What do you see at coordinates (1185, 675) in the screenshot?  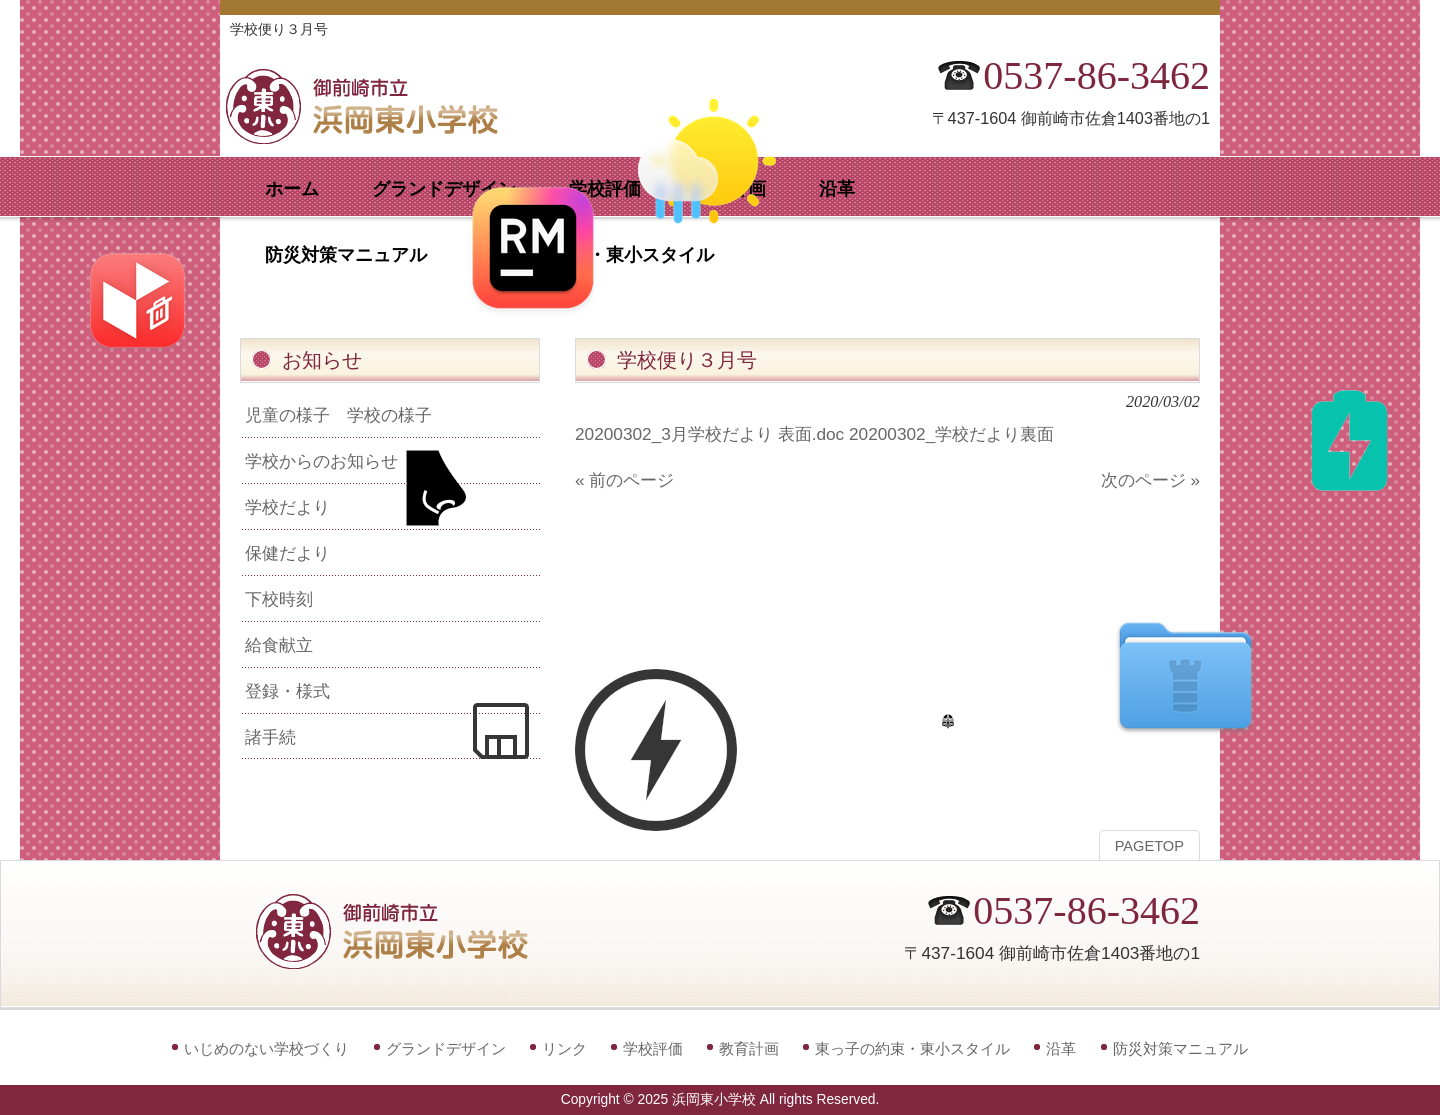 I see `open Intego security software folder` at bounding box center [1185, 675].